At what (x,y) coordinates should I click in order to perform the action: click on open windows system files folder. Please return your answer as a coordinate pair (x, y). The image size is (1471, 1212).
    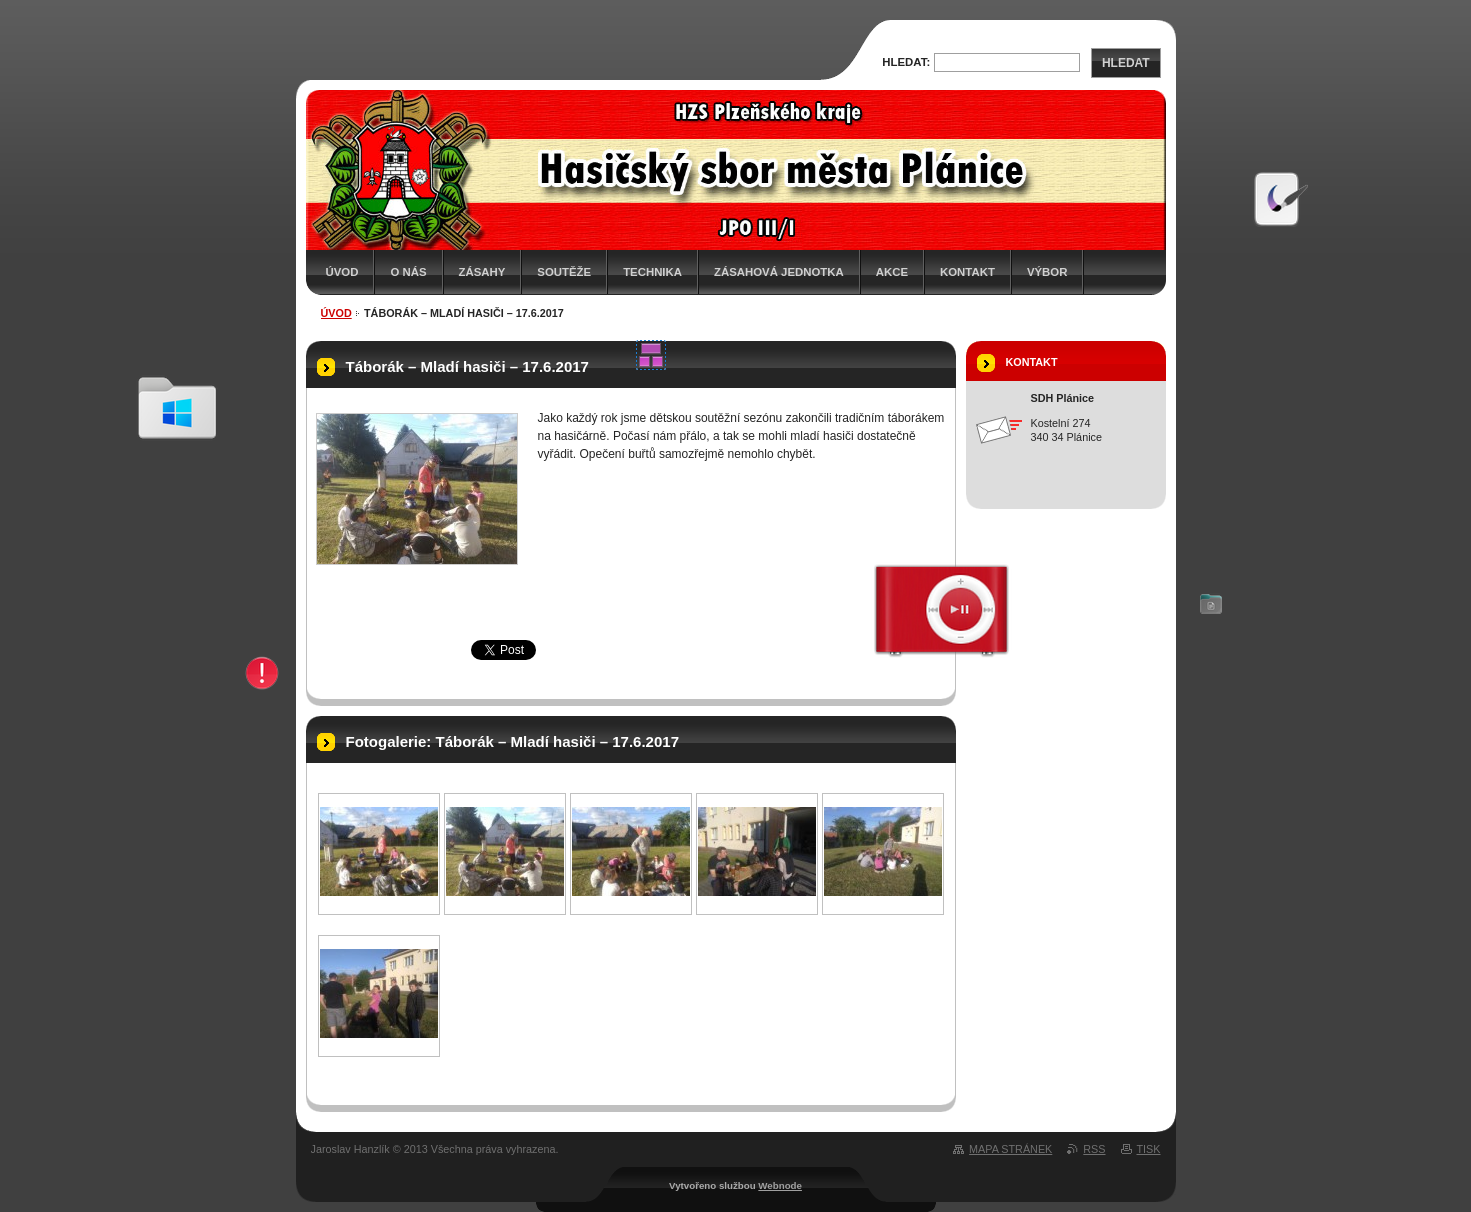
    Looking at the image, I should click on (177, 410).